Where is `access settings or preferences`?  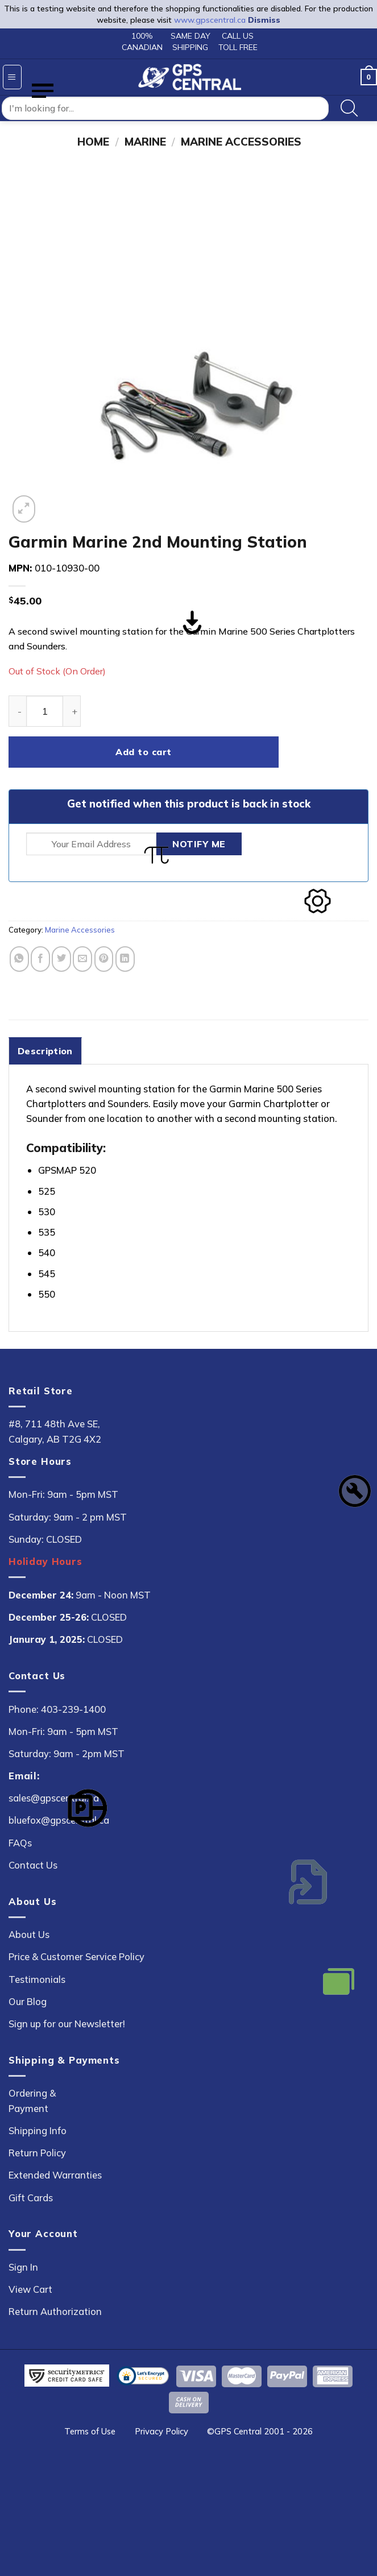
access settings or preferences is located at coordinates (317, 901).